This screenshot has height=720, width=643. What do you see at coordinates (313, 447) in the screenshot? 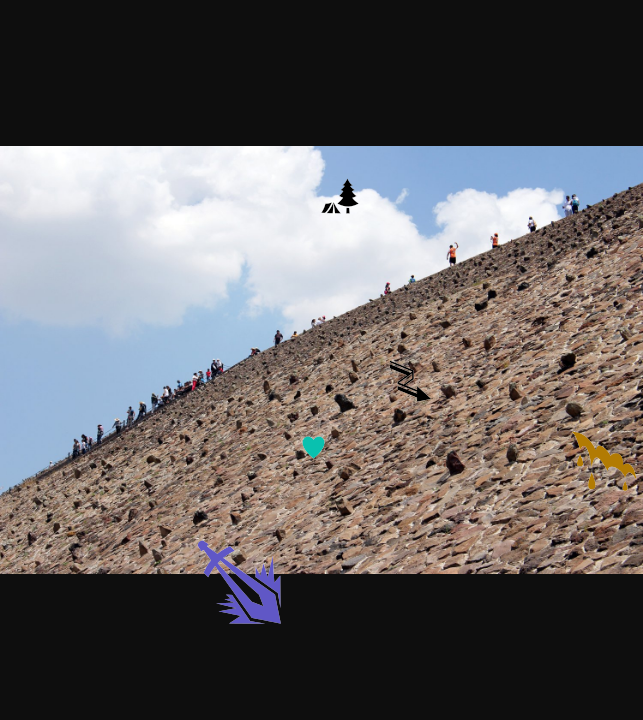
I see `add to favorites` at bounding box center [313, 447].